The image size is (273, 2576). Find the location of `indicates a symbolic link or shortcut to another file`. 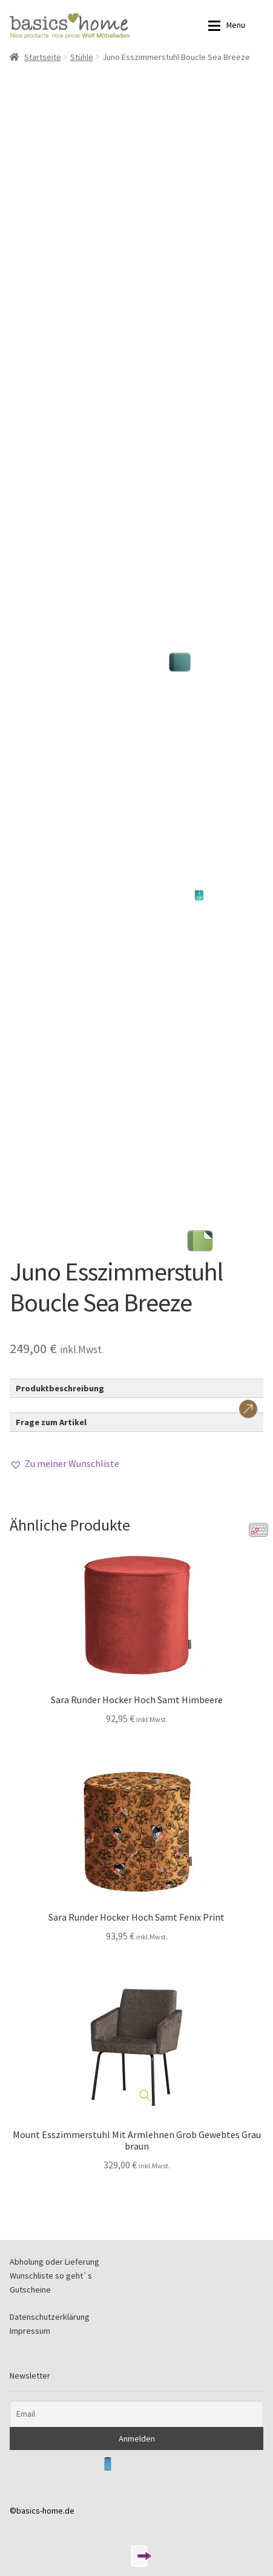

indicates a symbolic link or shortcut to another file is located at coordinates (248, 1409).